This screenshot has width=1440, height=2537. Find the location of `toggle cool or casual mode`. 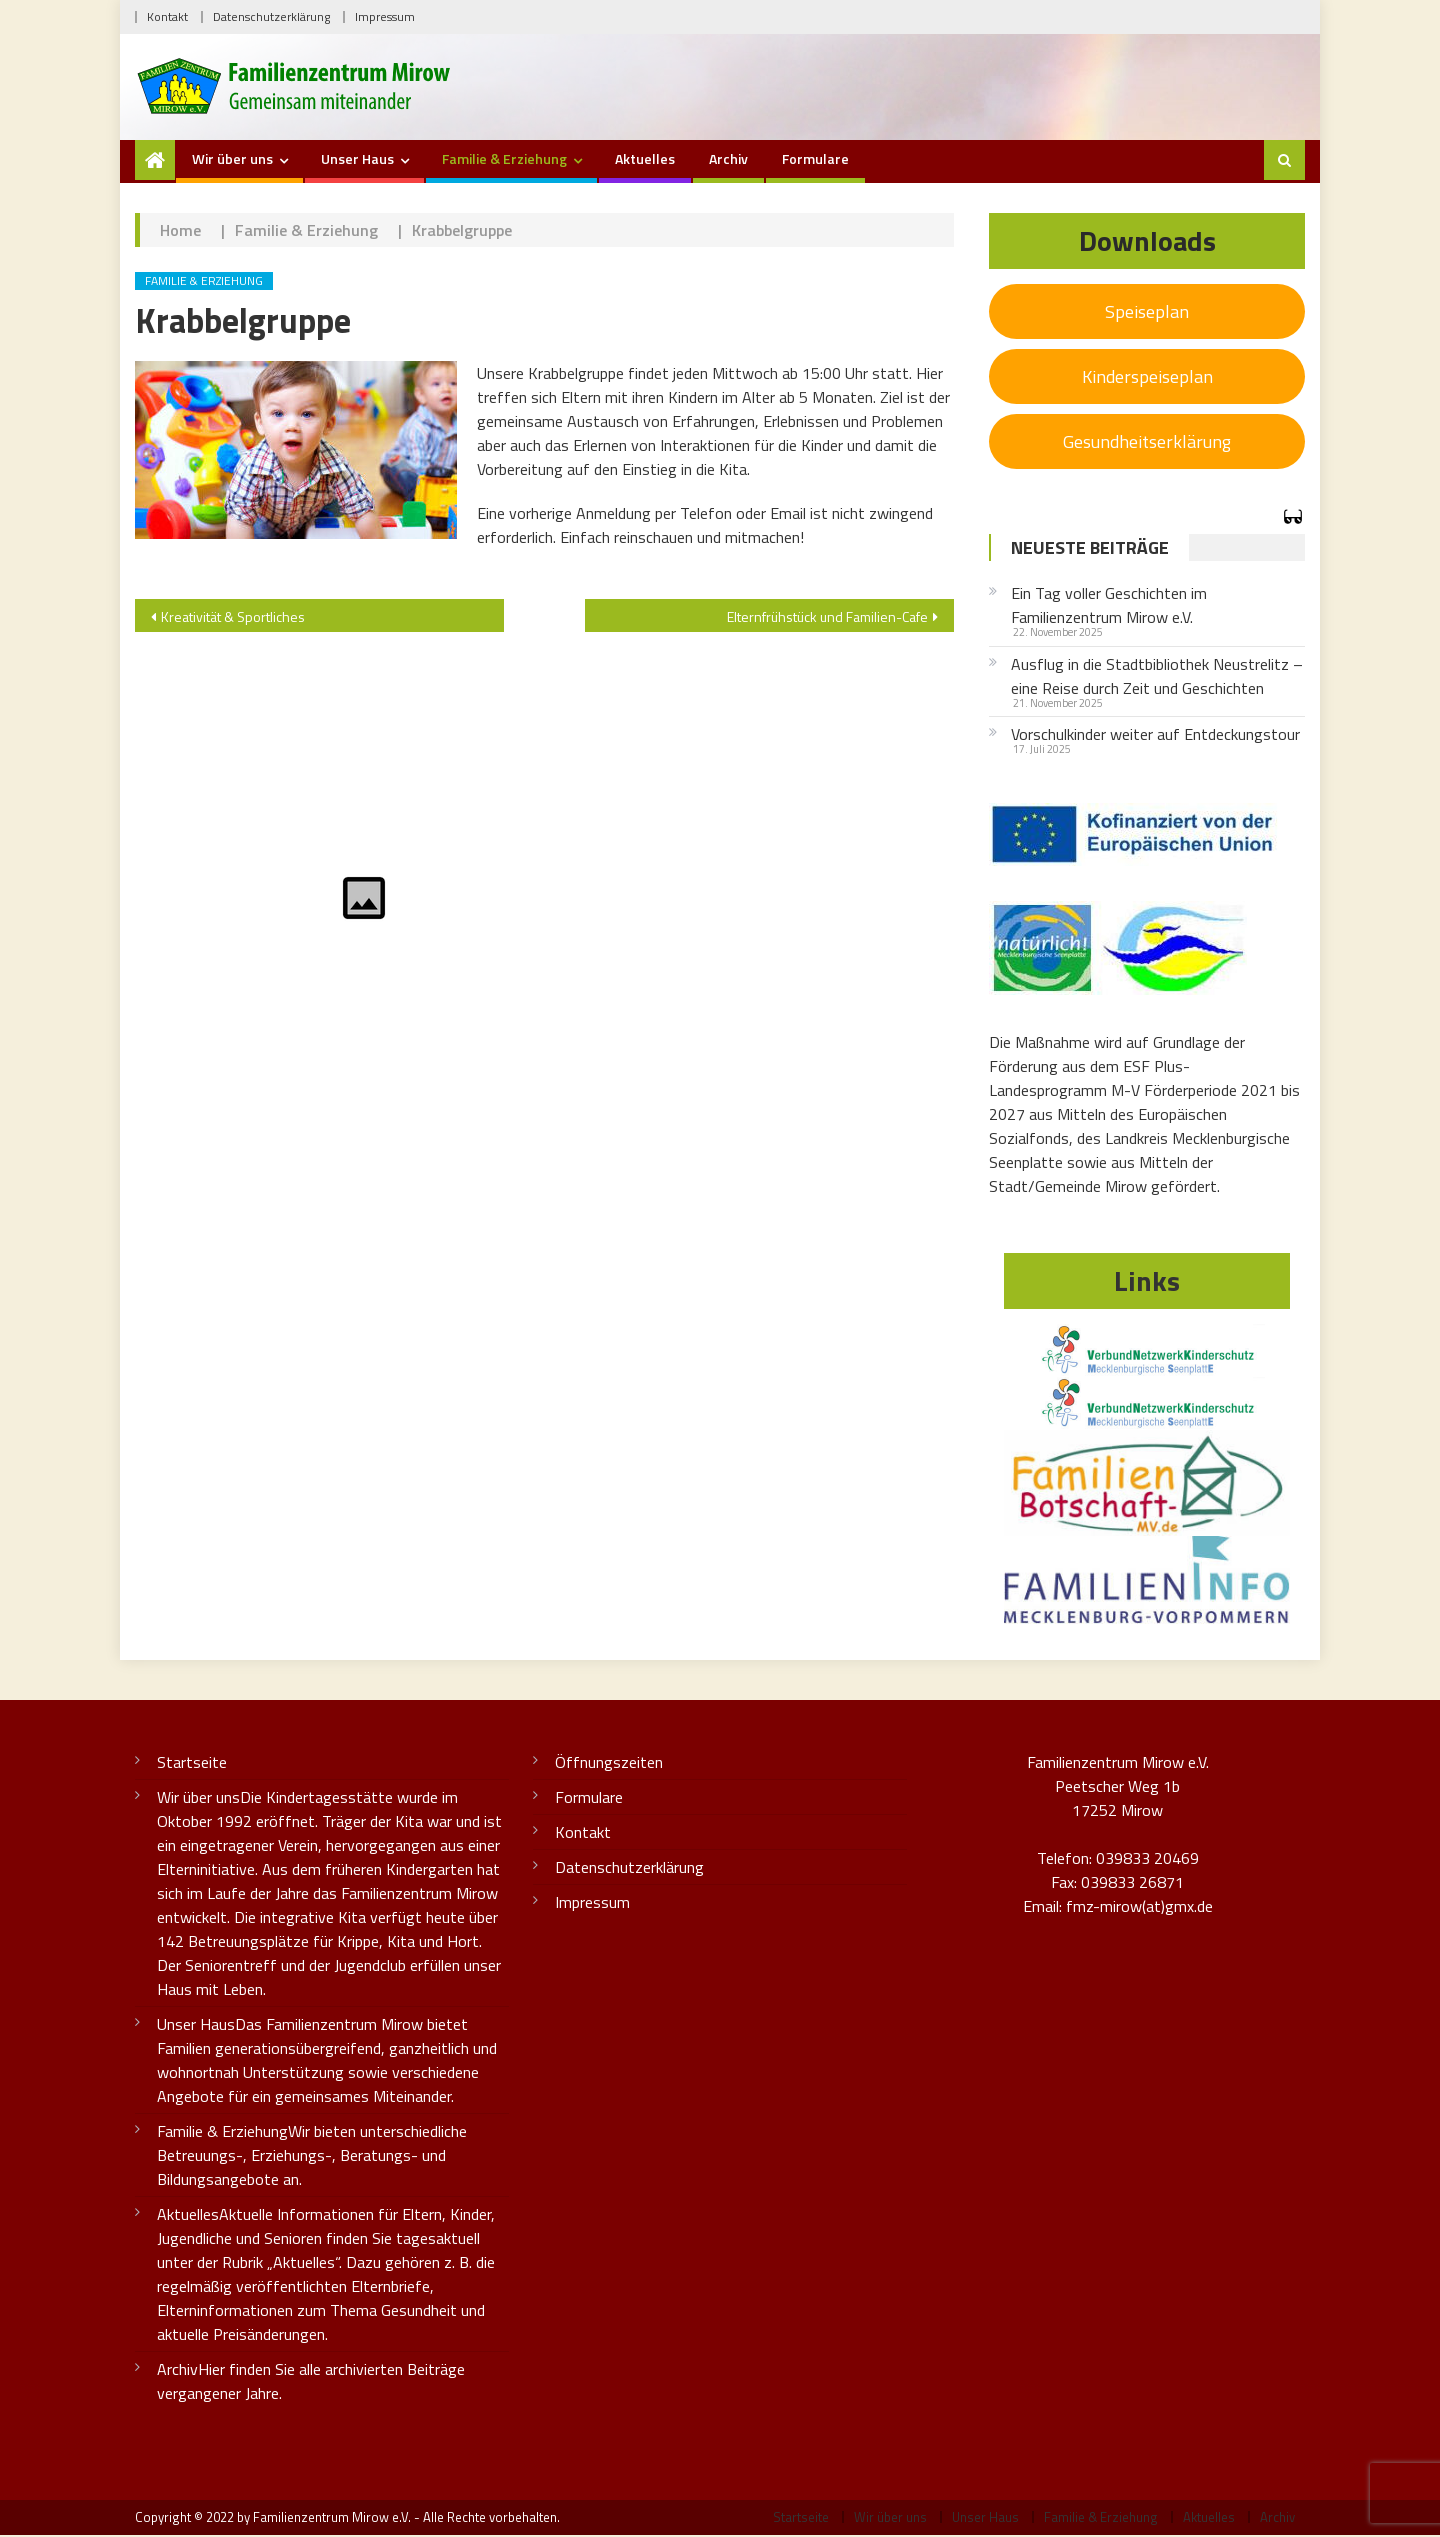

toggle cool or casual mode is located at coordinates (1293, 517).